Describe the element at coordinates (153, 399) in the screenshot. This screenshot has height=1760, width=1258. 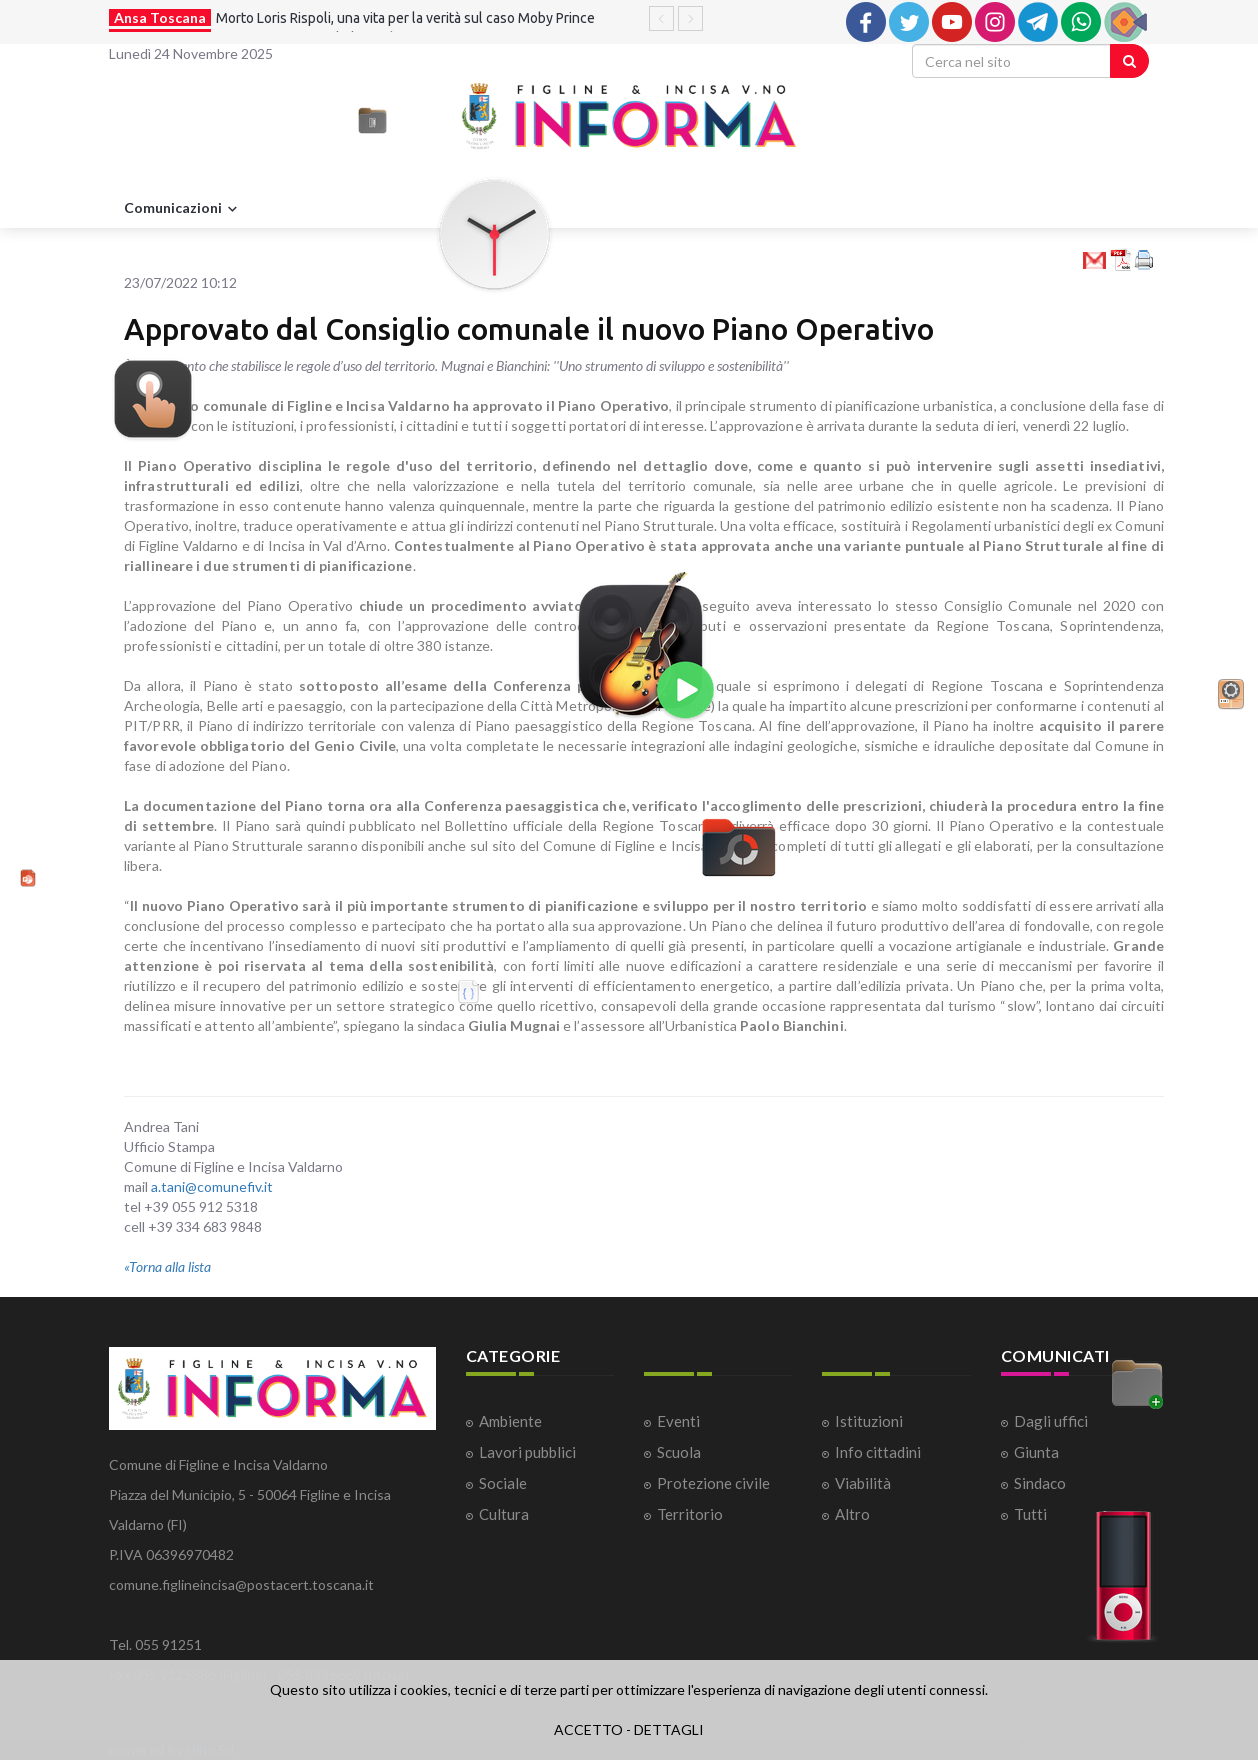
I see `touchscreen input settings` at that location.